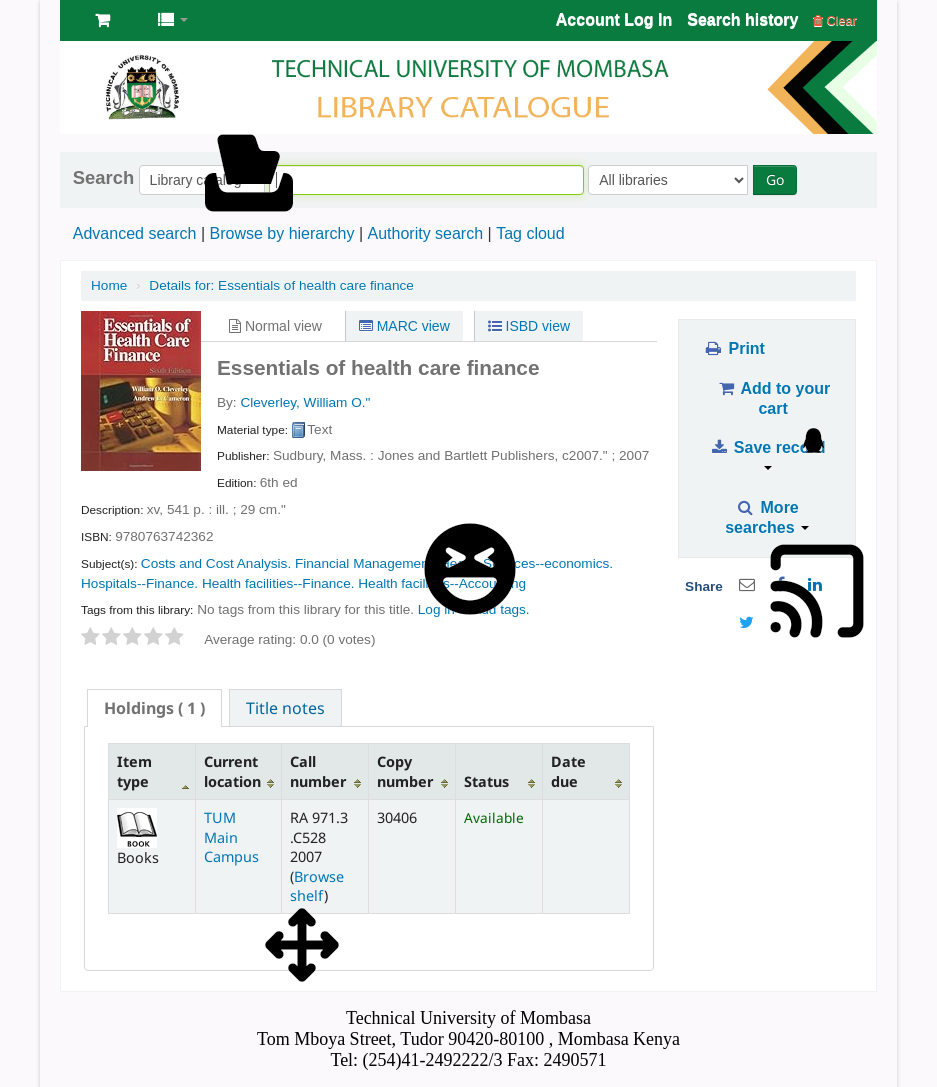 Image resolution: width=937 pixels, height=1087 pixels. I want to click on access tissue box or hygiene supplies, so click(249, 173).